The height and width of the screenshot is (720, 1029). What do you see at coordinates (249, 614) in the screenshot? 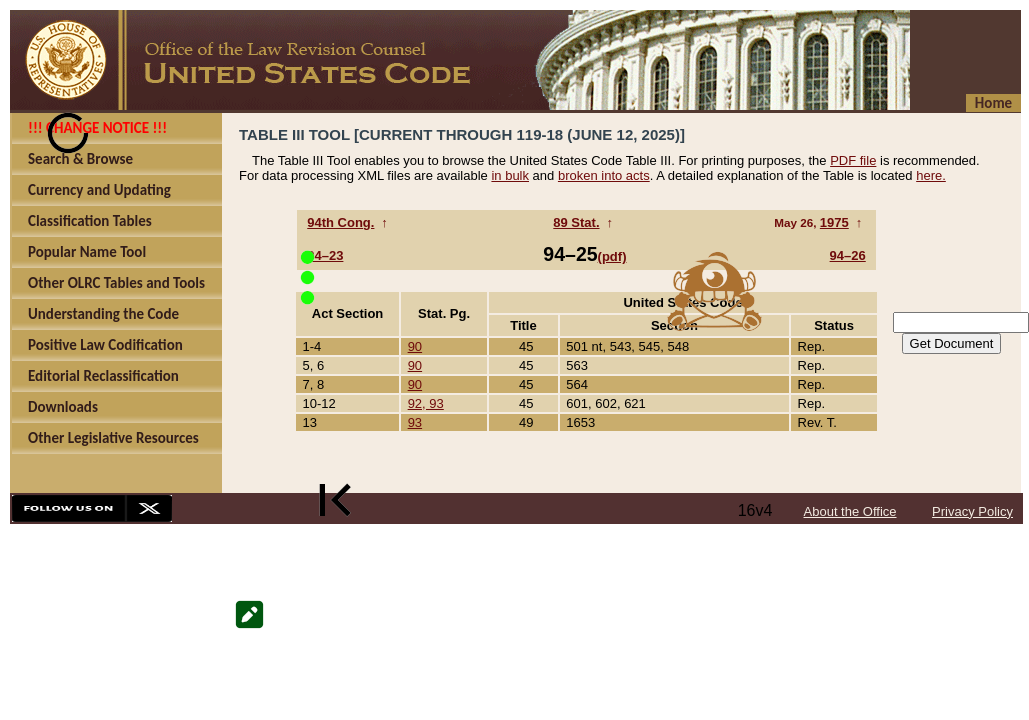
I see `edit or compose a new entry` at bounding box center [249, 614].